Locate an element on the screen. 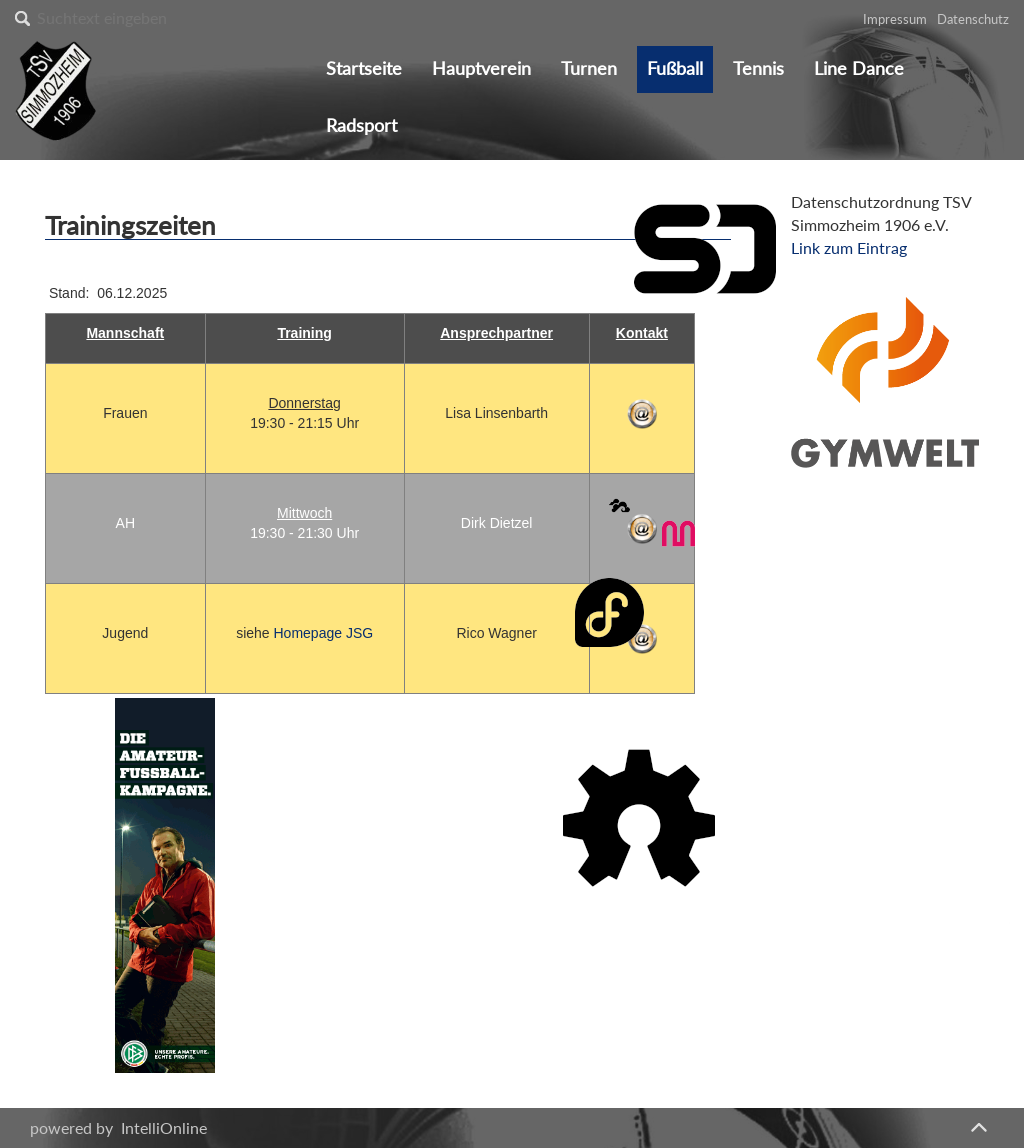  open speakerdeck profile or presentations is located at coordinates (705, 249).